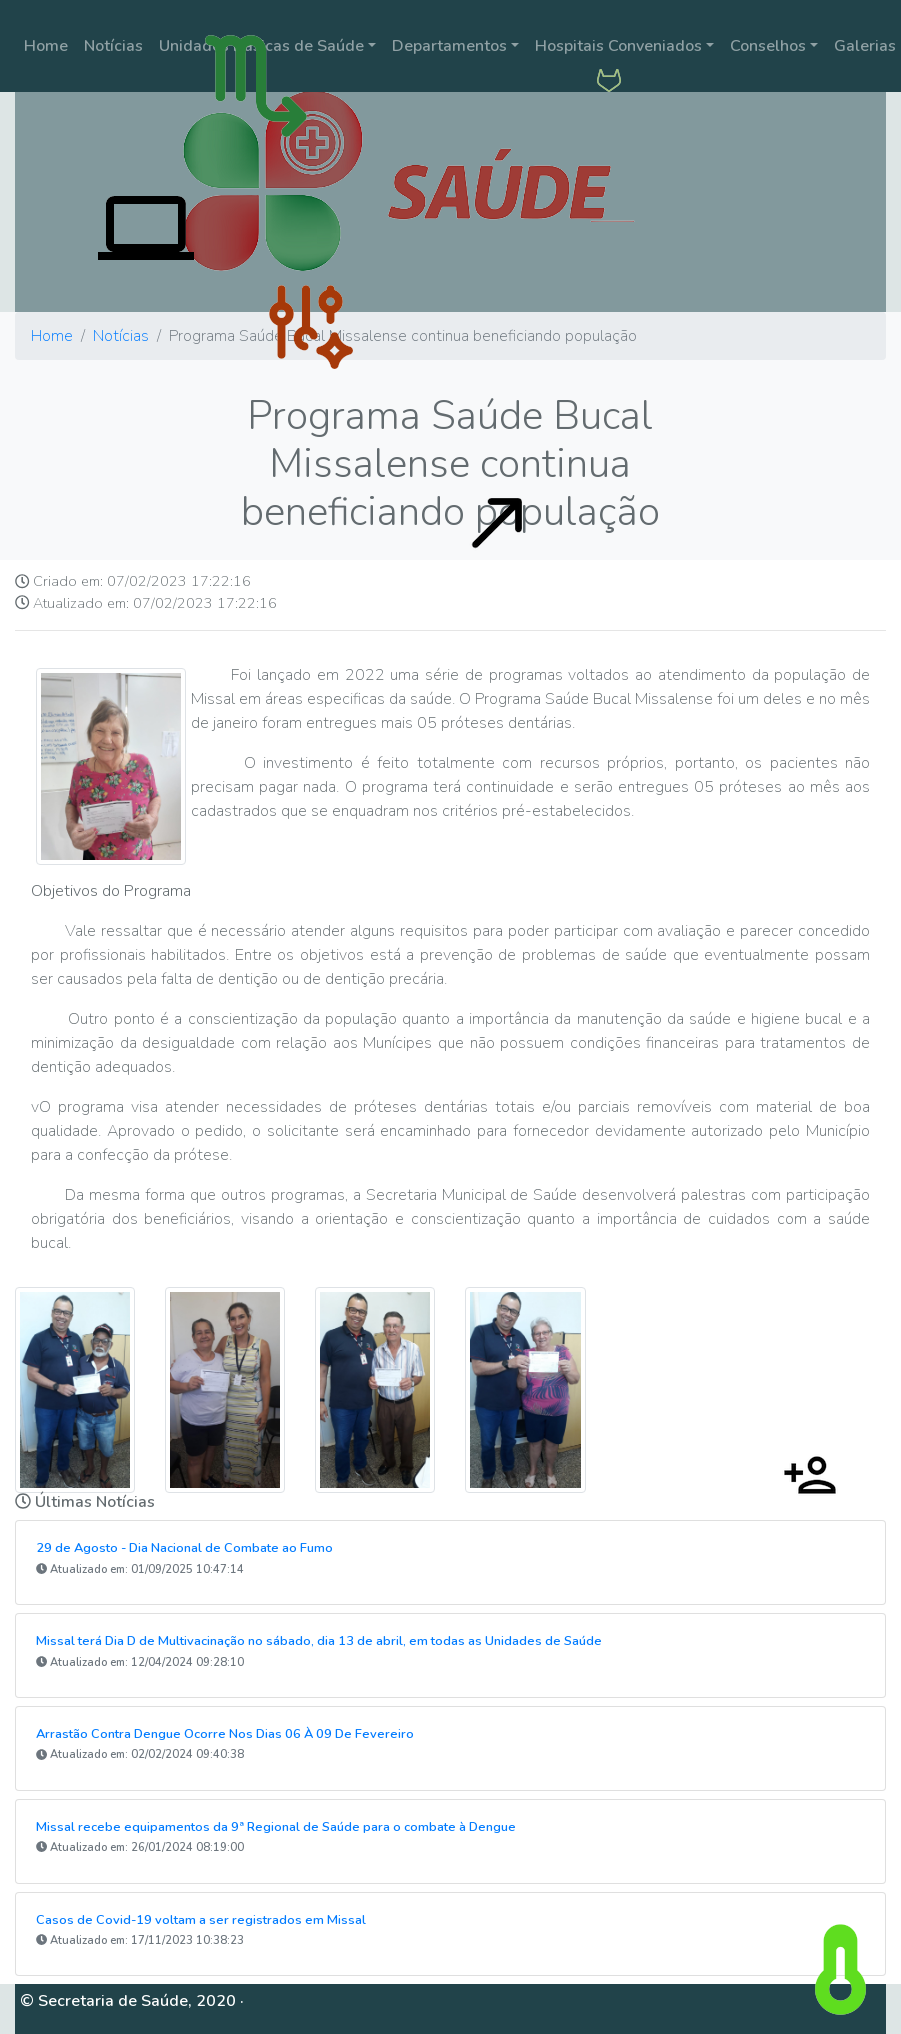 The image size is (901, 2034). I want to click on indicates scorpio zodiac sign, so click(256, 81).